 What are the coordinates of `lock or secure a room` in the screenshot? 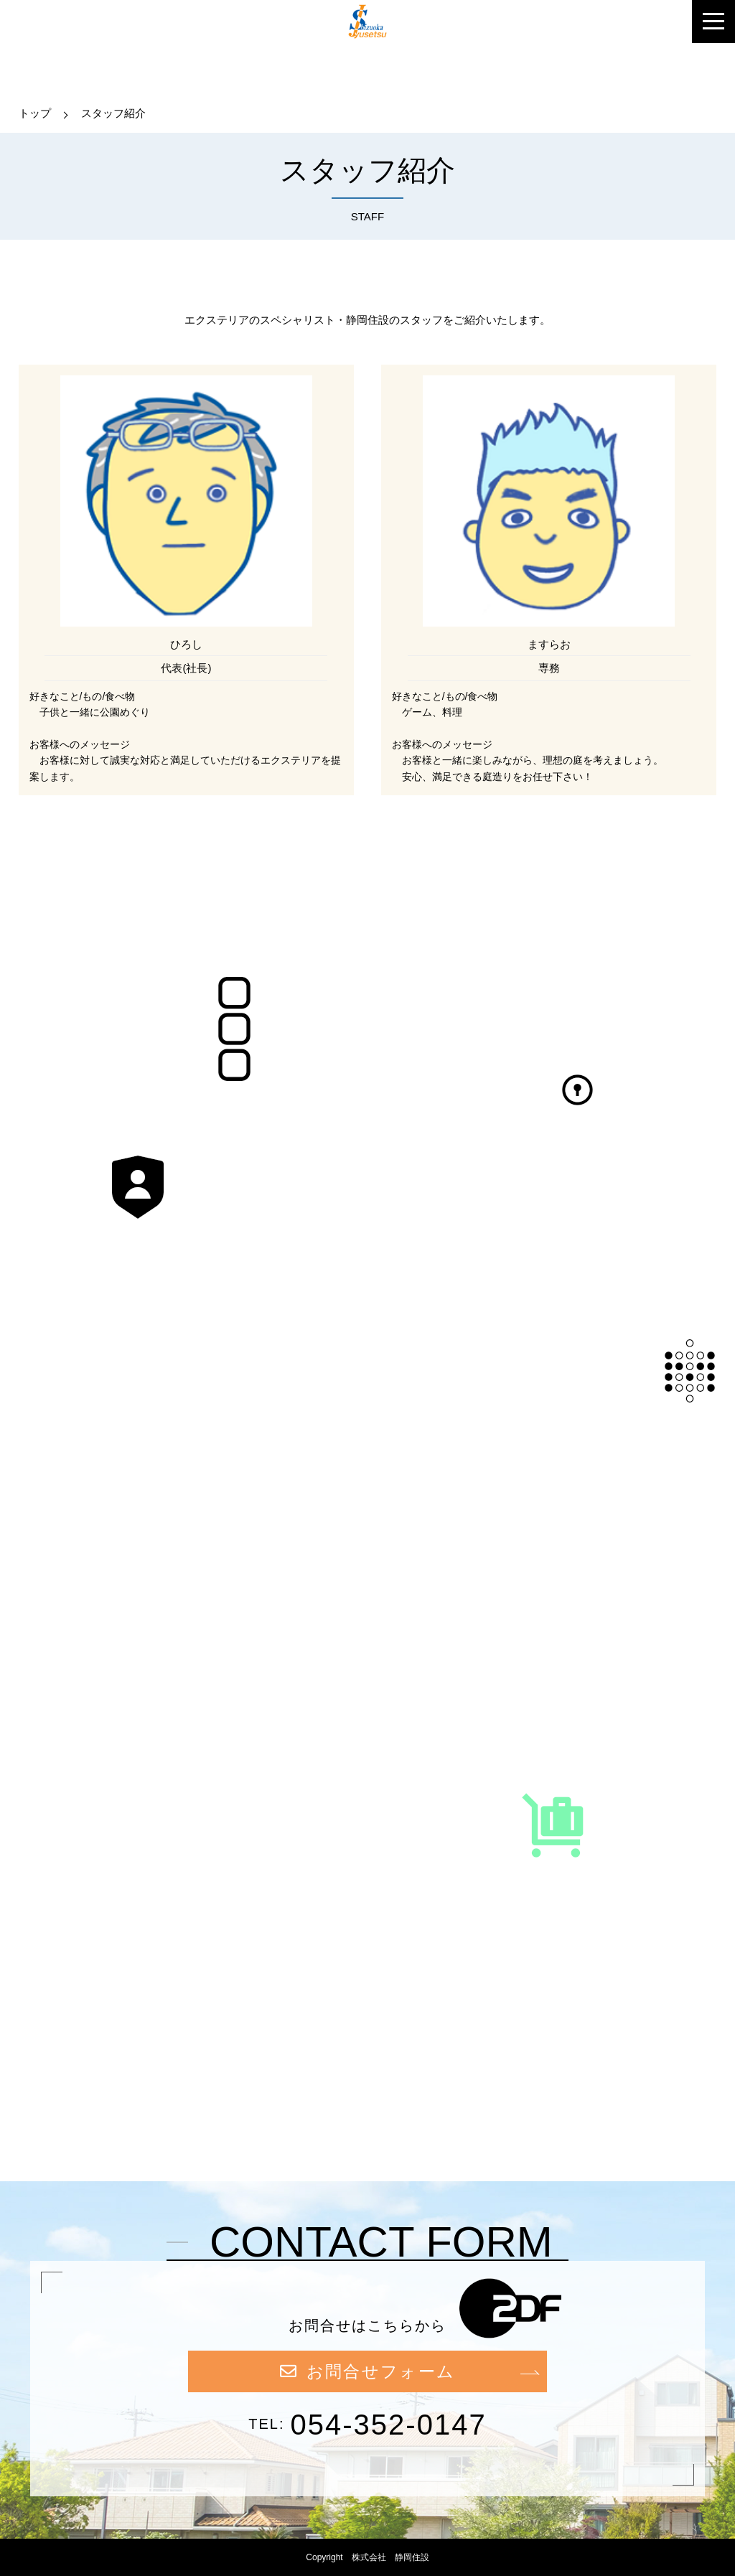 It's located at (577, 1090).